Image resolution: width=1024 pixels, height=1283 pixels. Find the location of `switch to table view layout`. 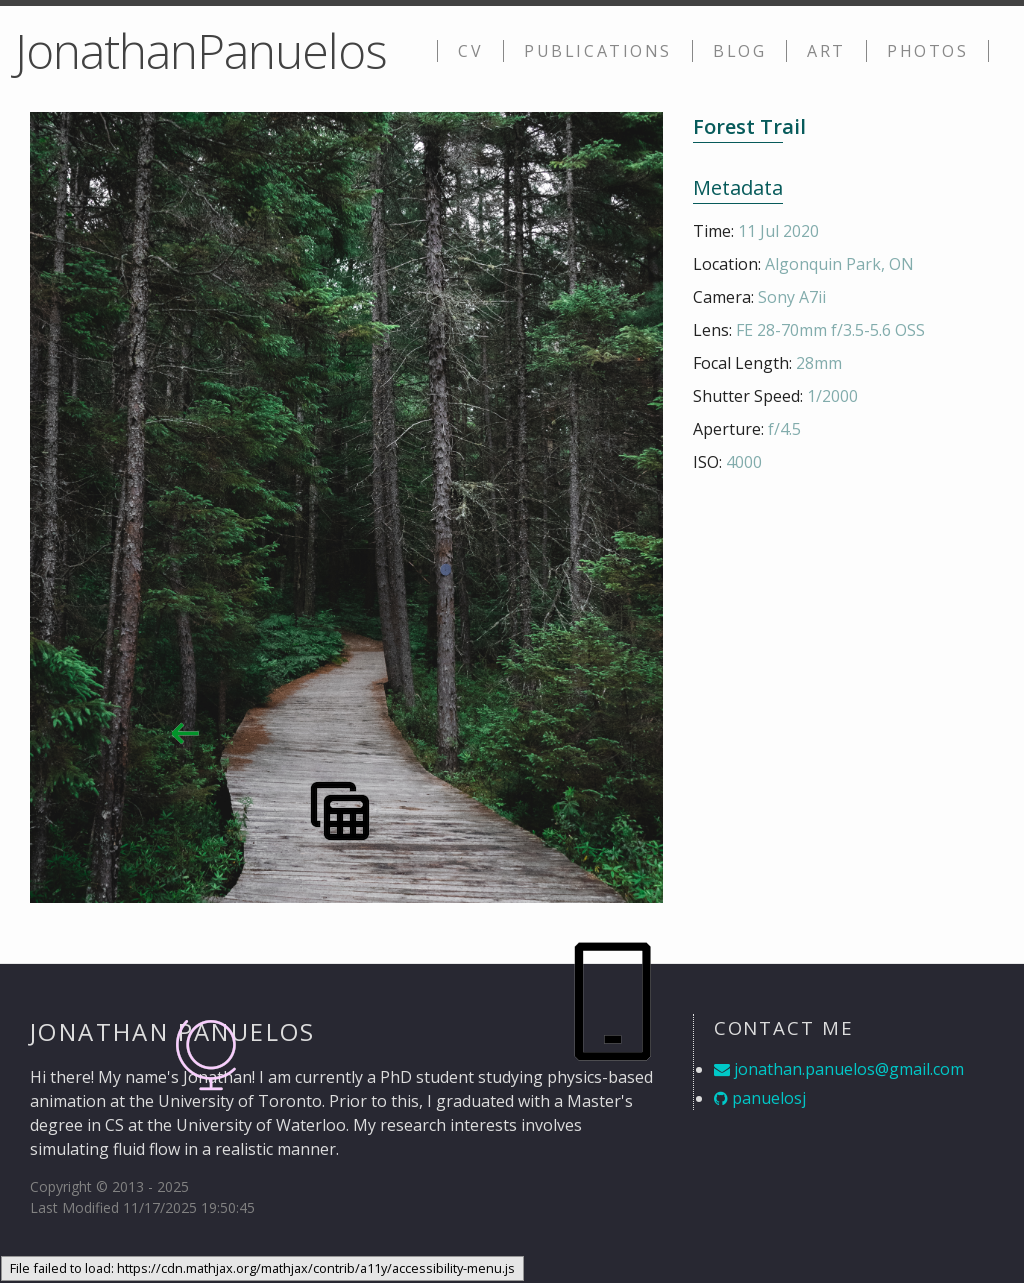

switch to table view layout is located at coordinates (340, 811).